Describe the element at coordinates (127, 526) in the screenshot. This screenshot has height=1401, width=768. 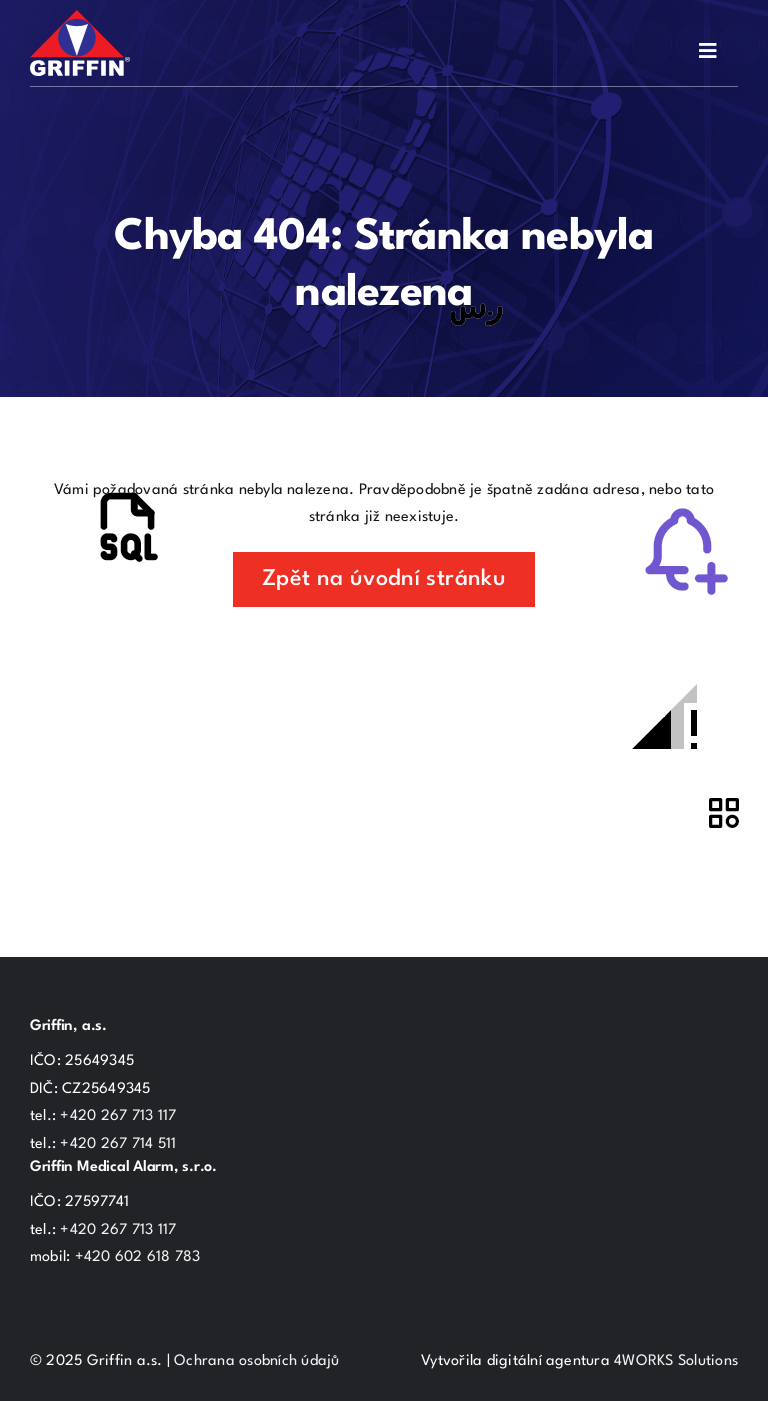
I see `indicates a SQL database file` at that location.